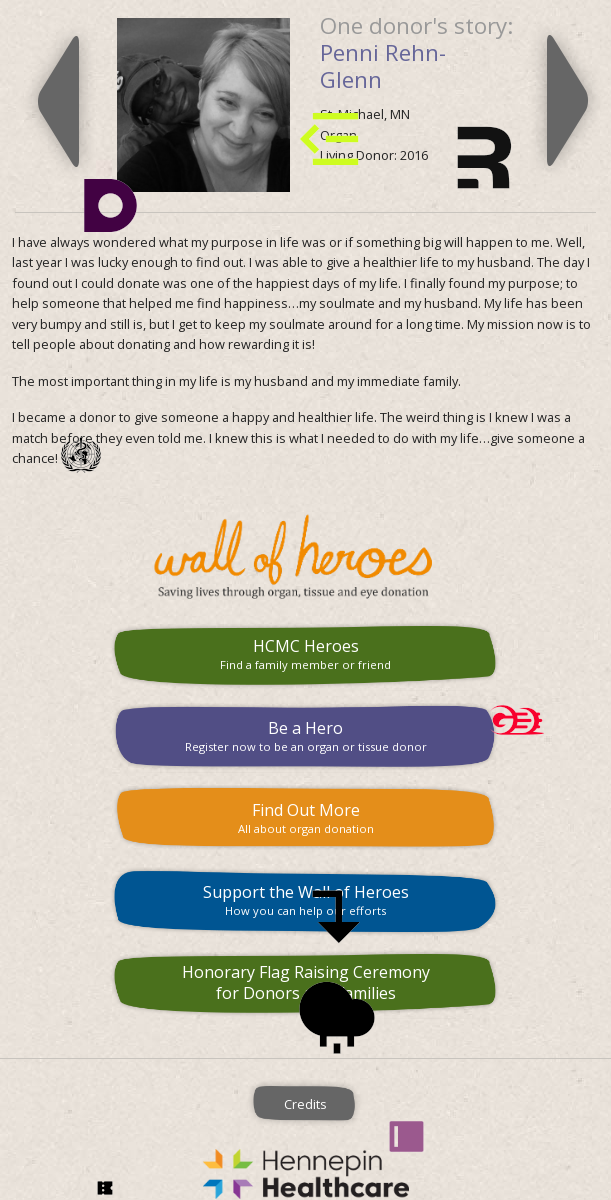  I want to click on DatoCMS logo, so click(110, 205).